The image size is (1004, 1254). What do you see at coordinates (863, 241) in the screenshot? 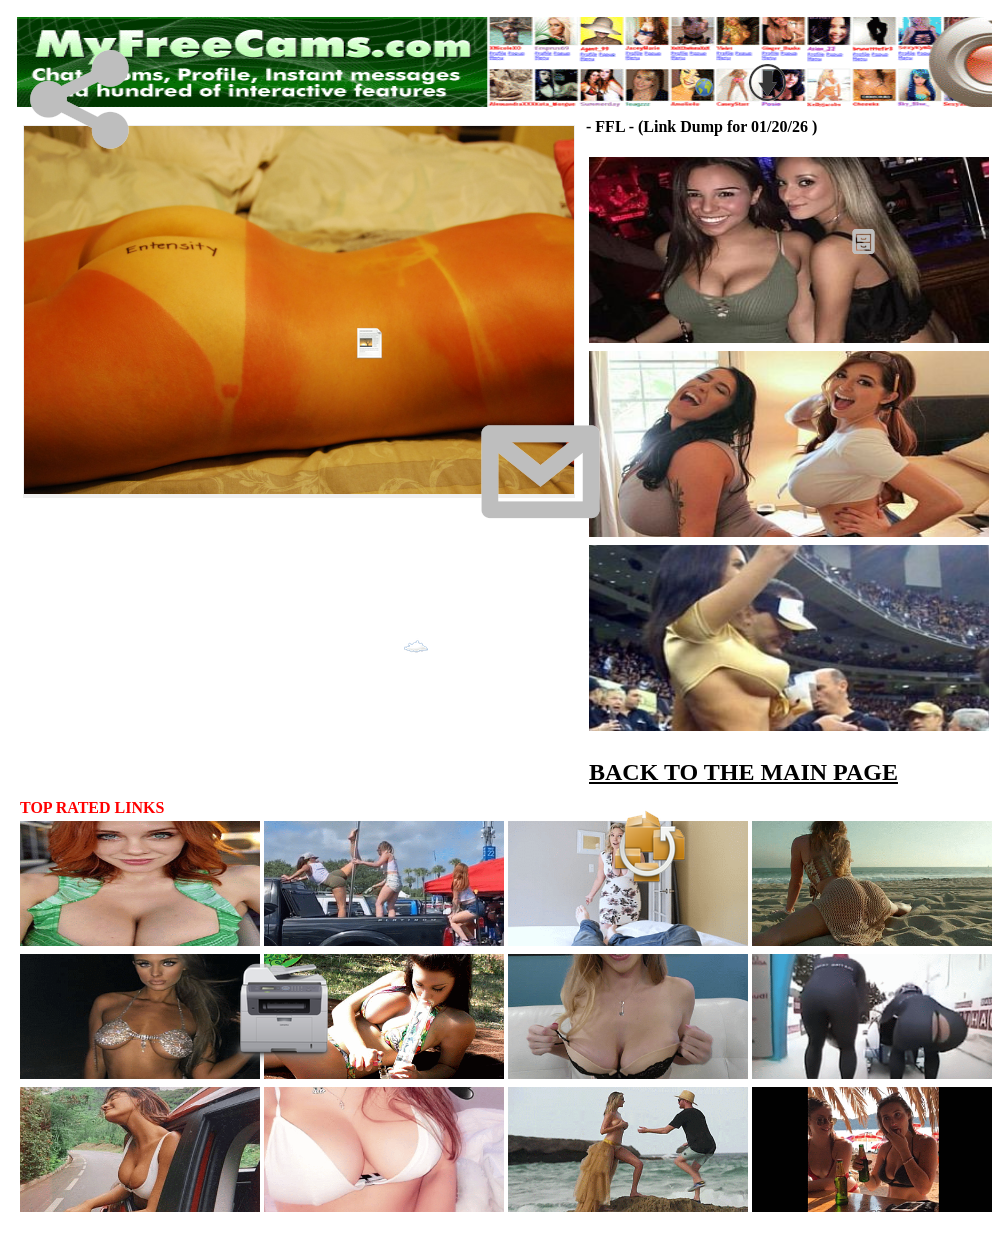
I see `open the file manager application` at bounding box center [863, 241].